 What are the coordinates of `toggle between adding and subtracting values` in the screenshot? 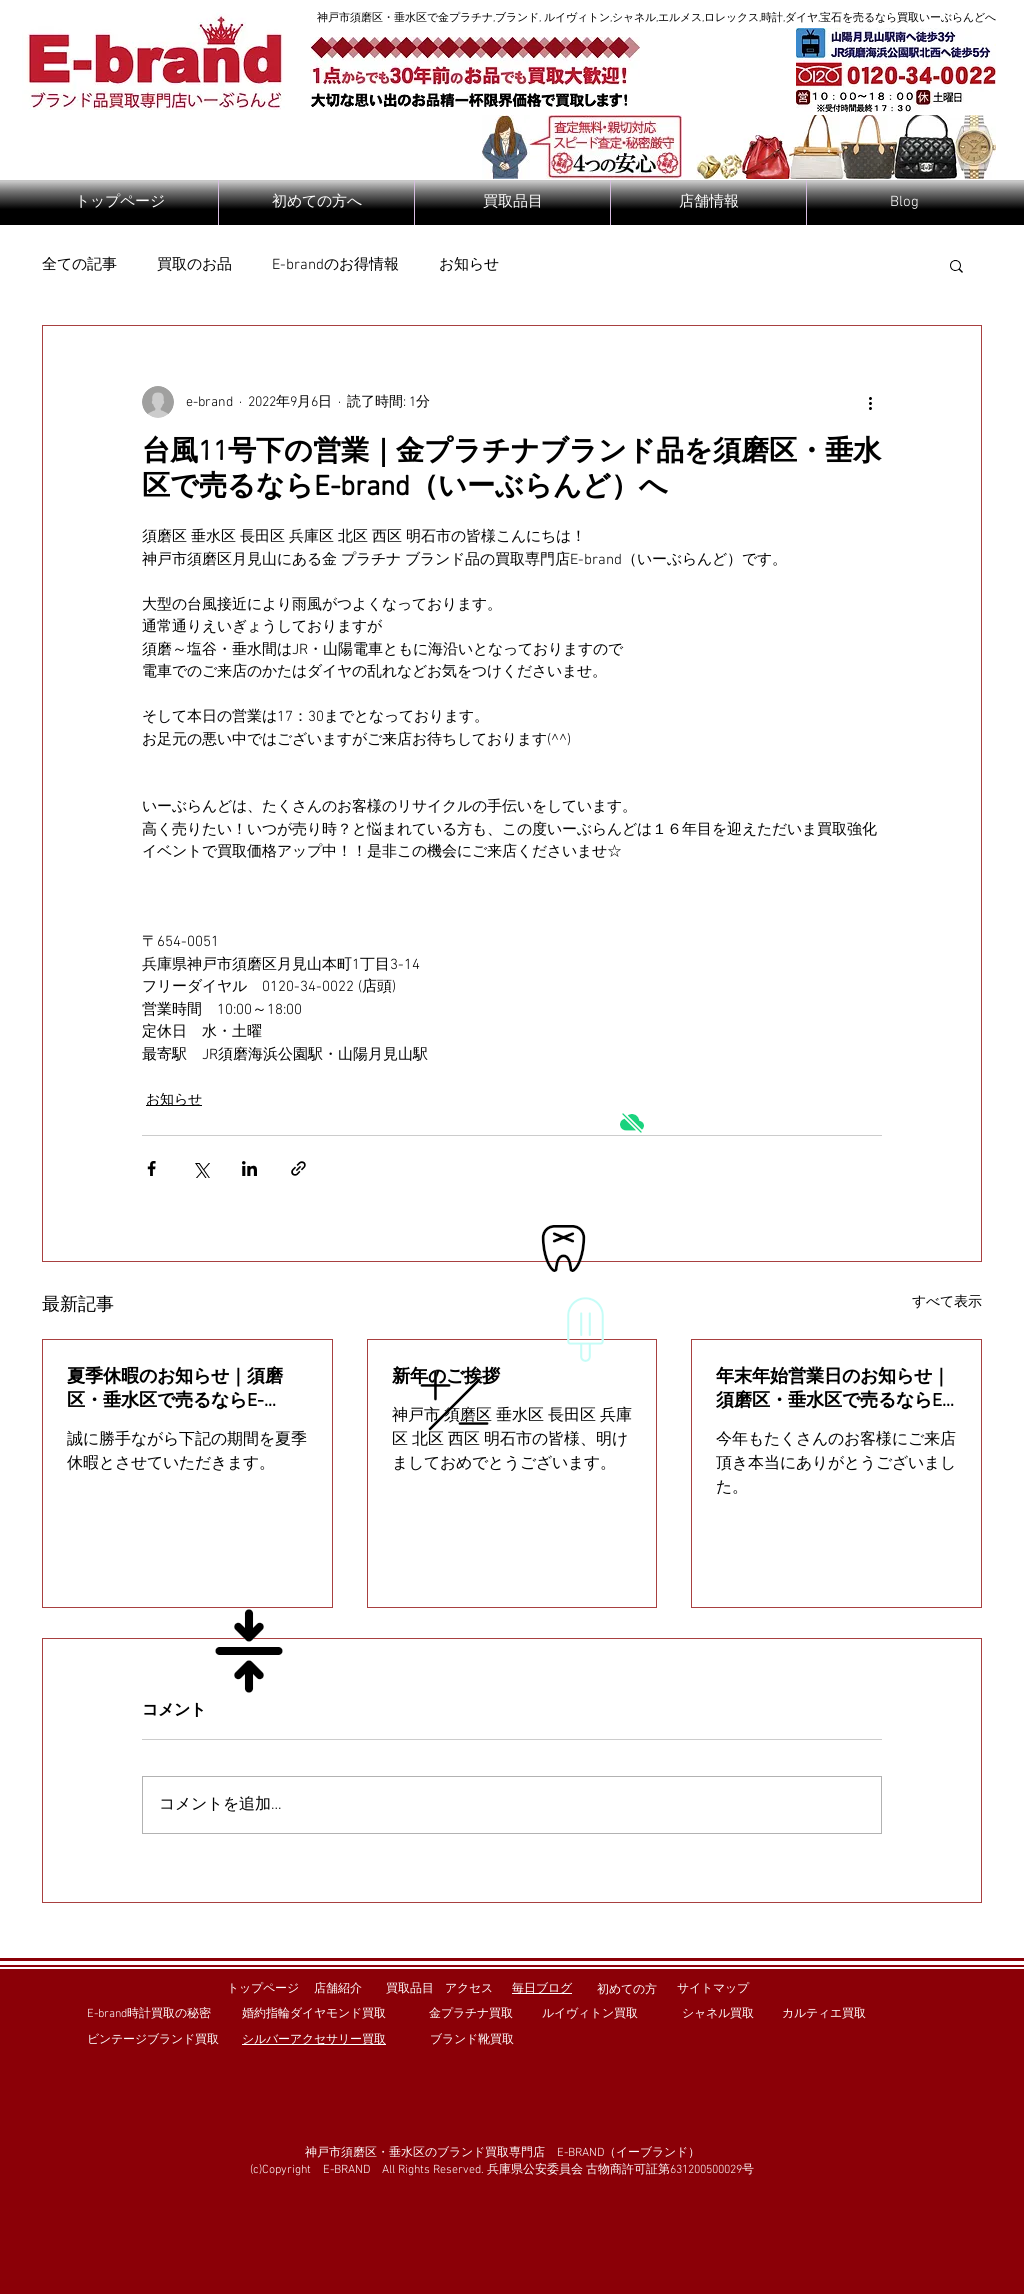 It's located at (454, 1404).